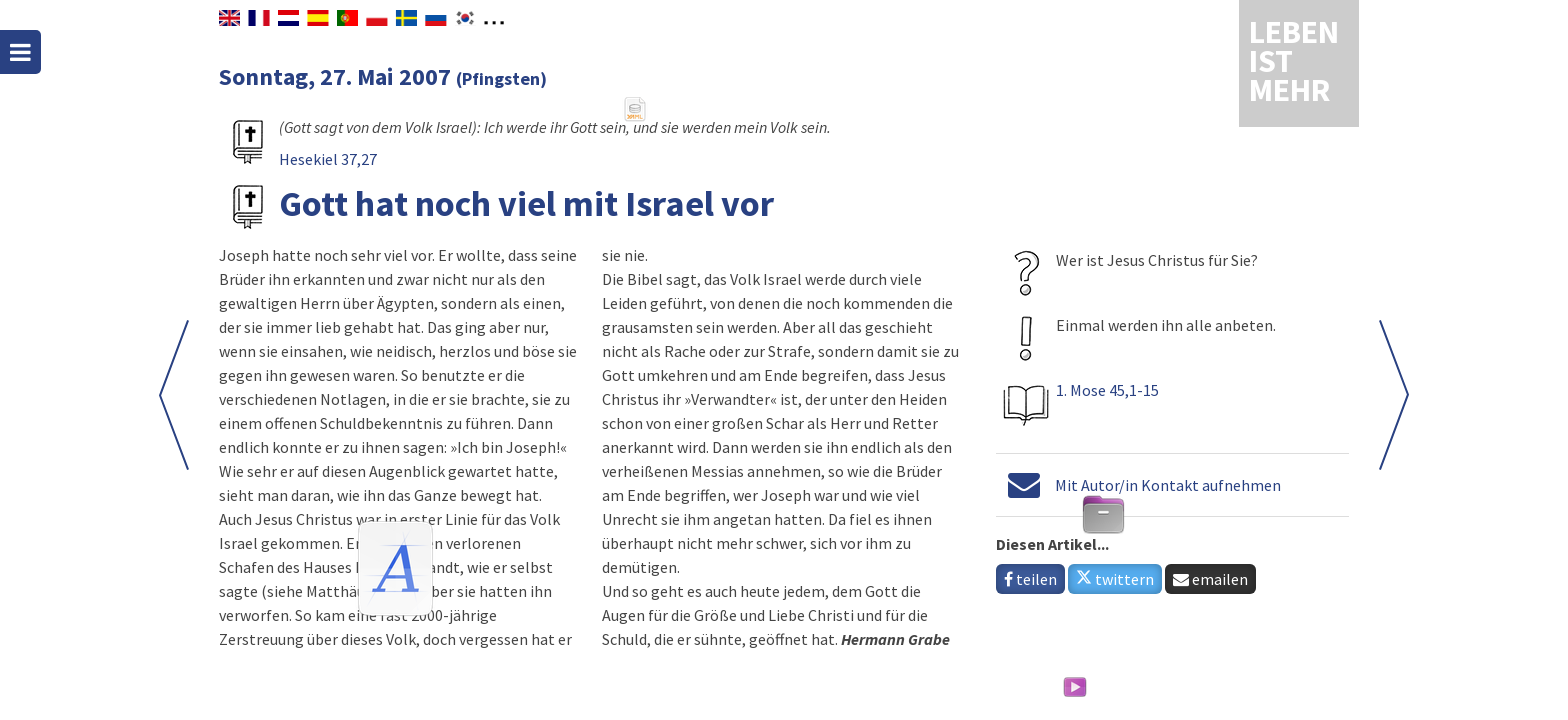 The width and height of the screenshot is (1568, 720). What do you see at coordinates (1075, 687) in the screenshot?
I see `open media player application` at bounding box center [1075, 687].